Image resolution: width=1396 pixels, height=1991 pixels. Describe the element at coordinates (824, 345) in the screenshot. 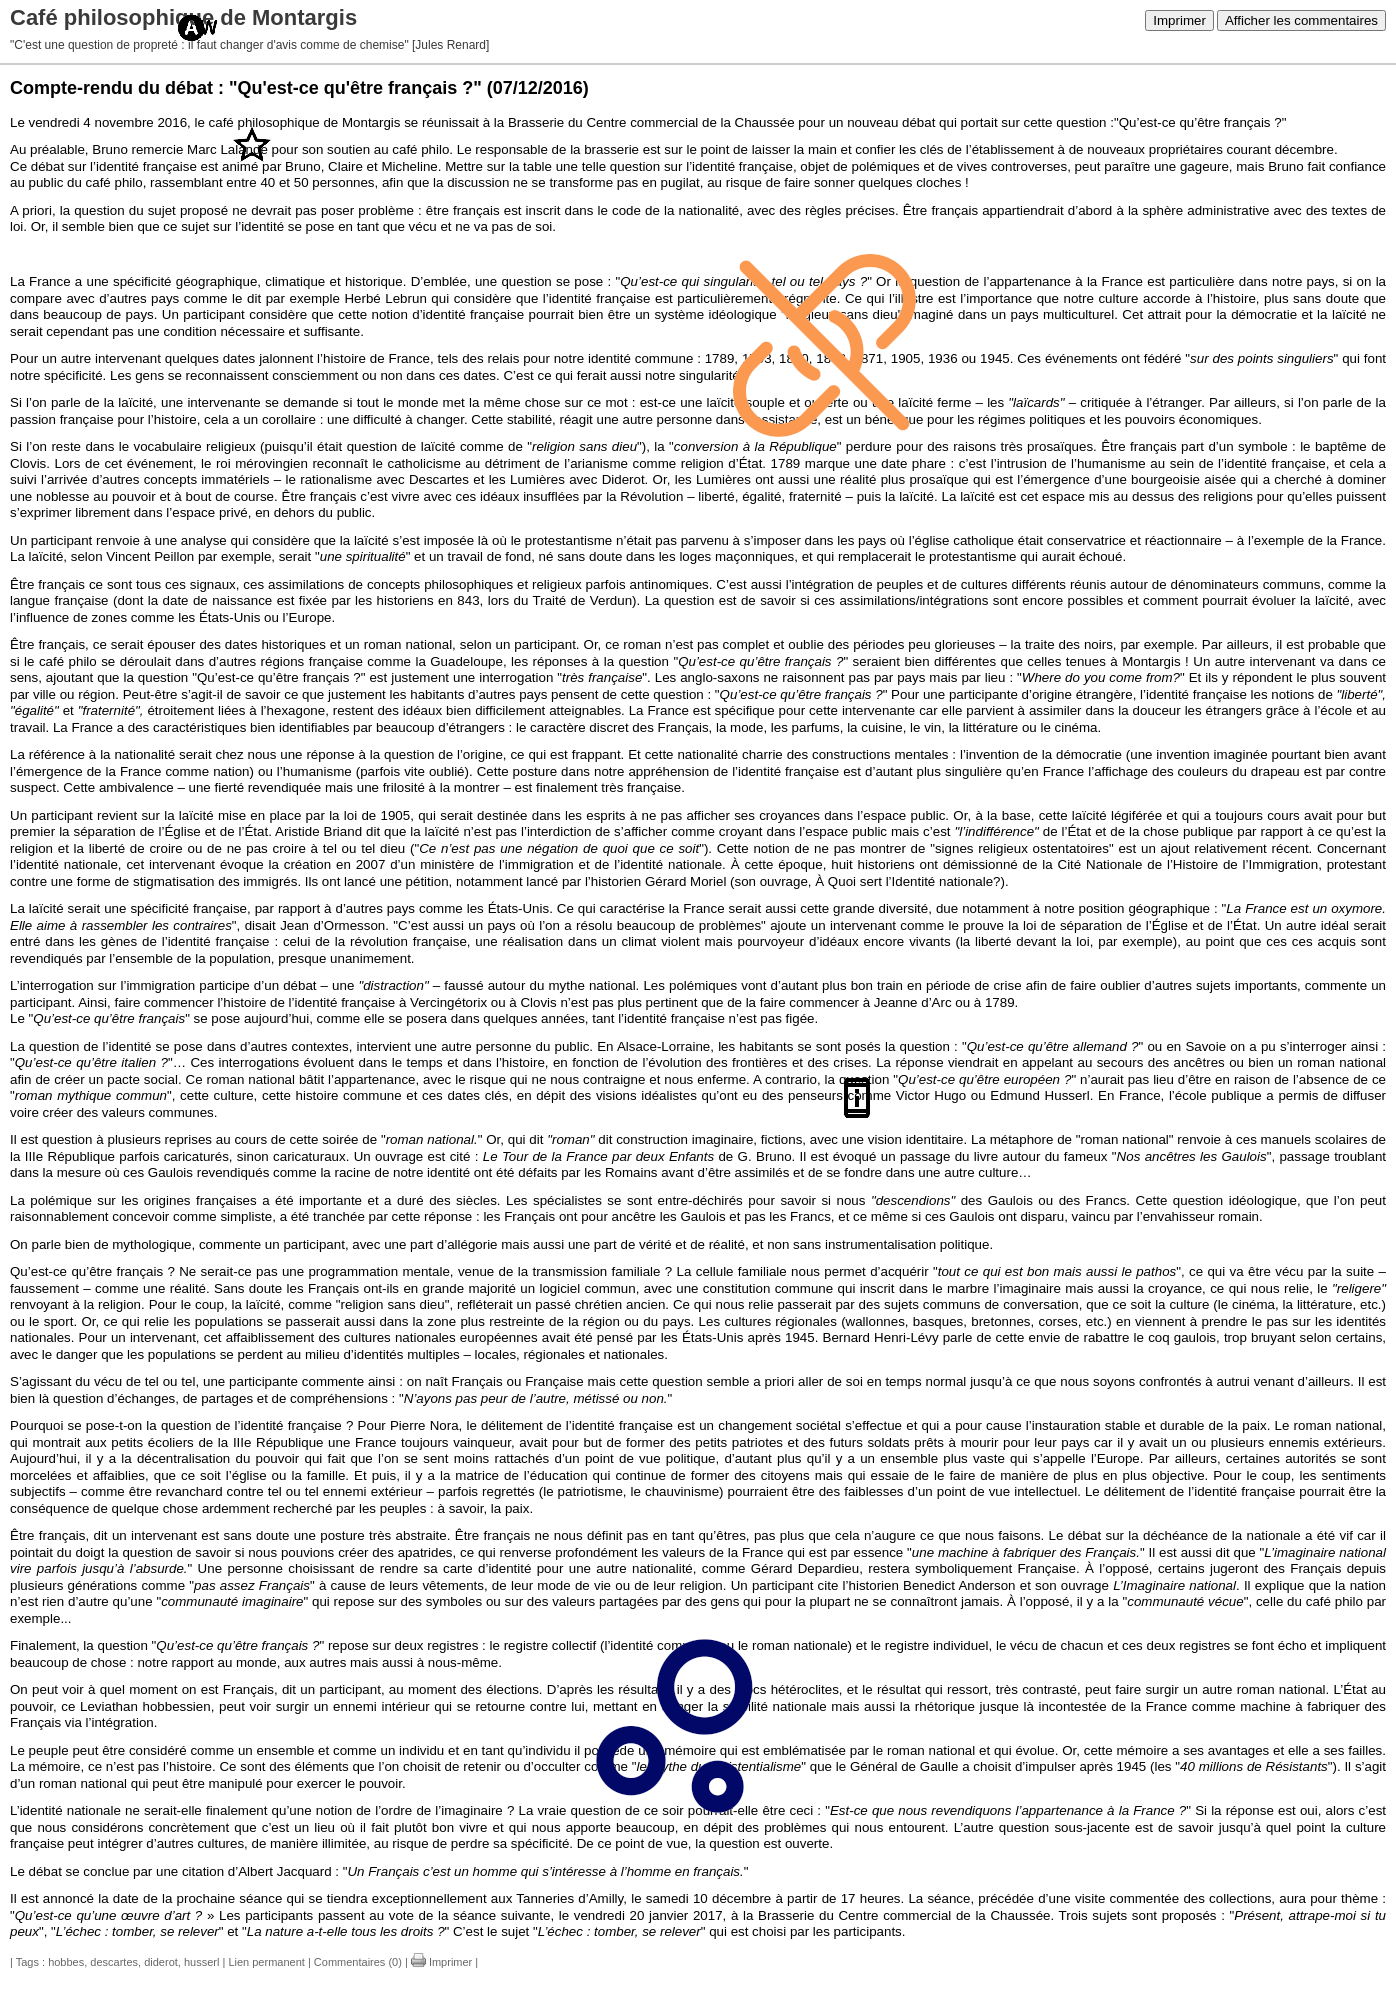

I see `unlink or disconnect a linked item` at that location.